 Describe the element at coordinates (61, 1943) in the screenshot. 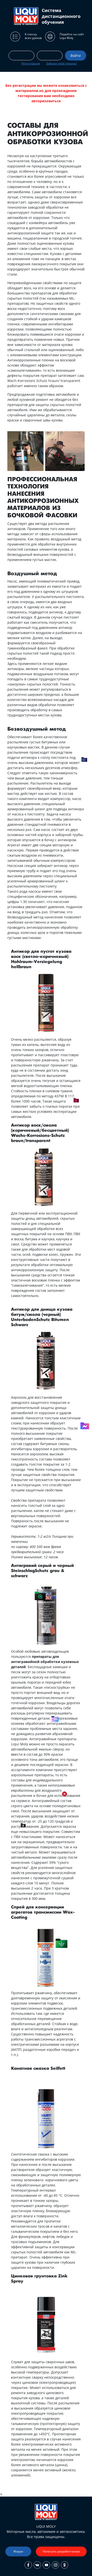

I see `open the nyk nemesis team or game folder` at that location.